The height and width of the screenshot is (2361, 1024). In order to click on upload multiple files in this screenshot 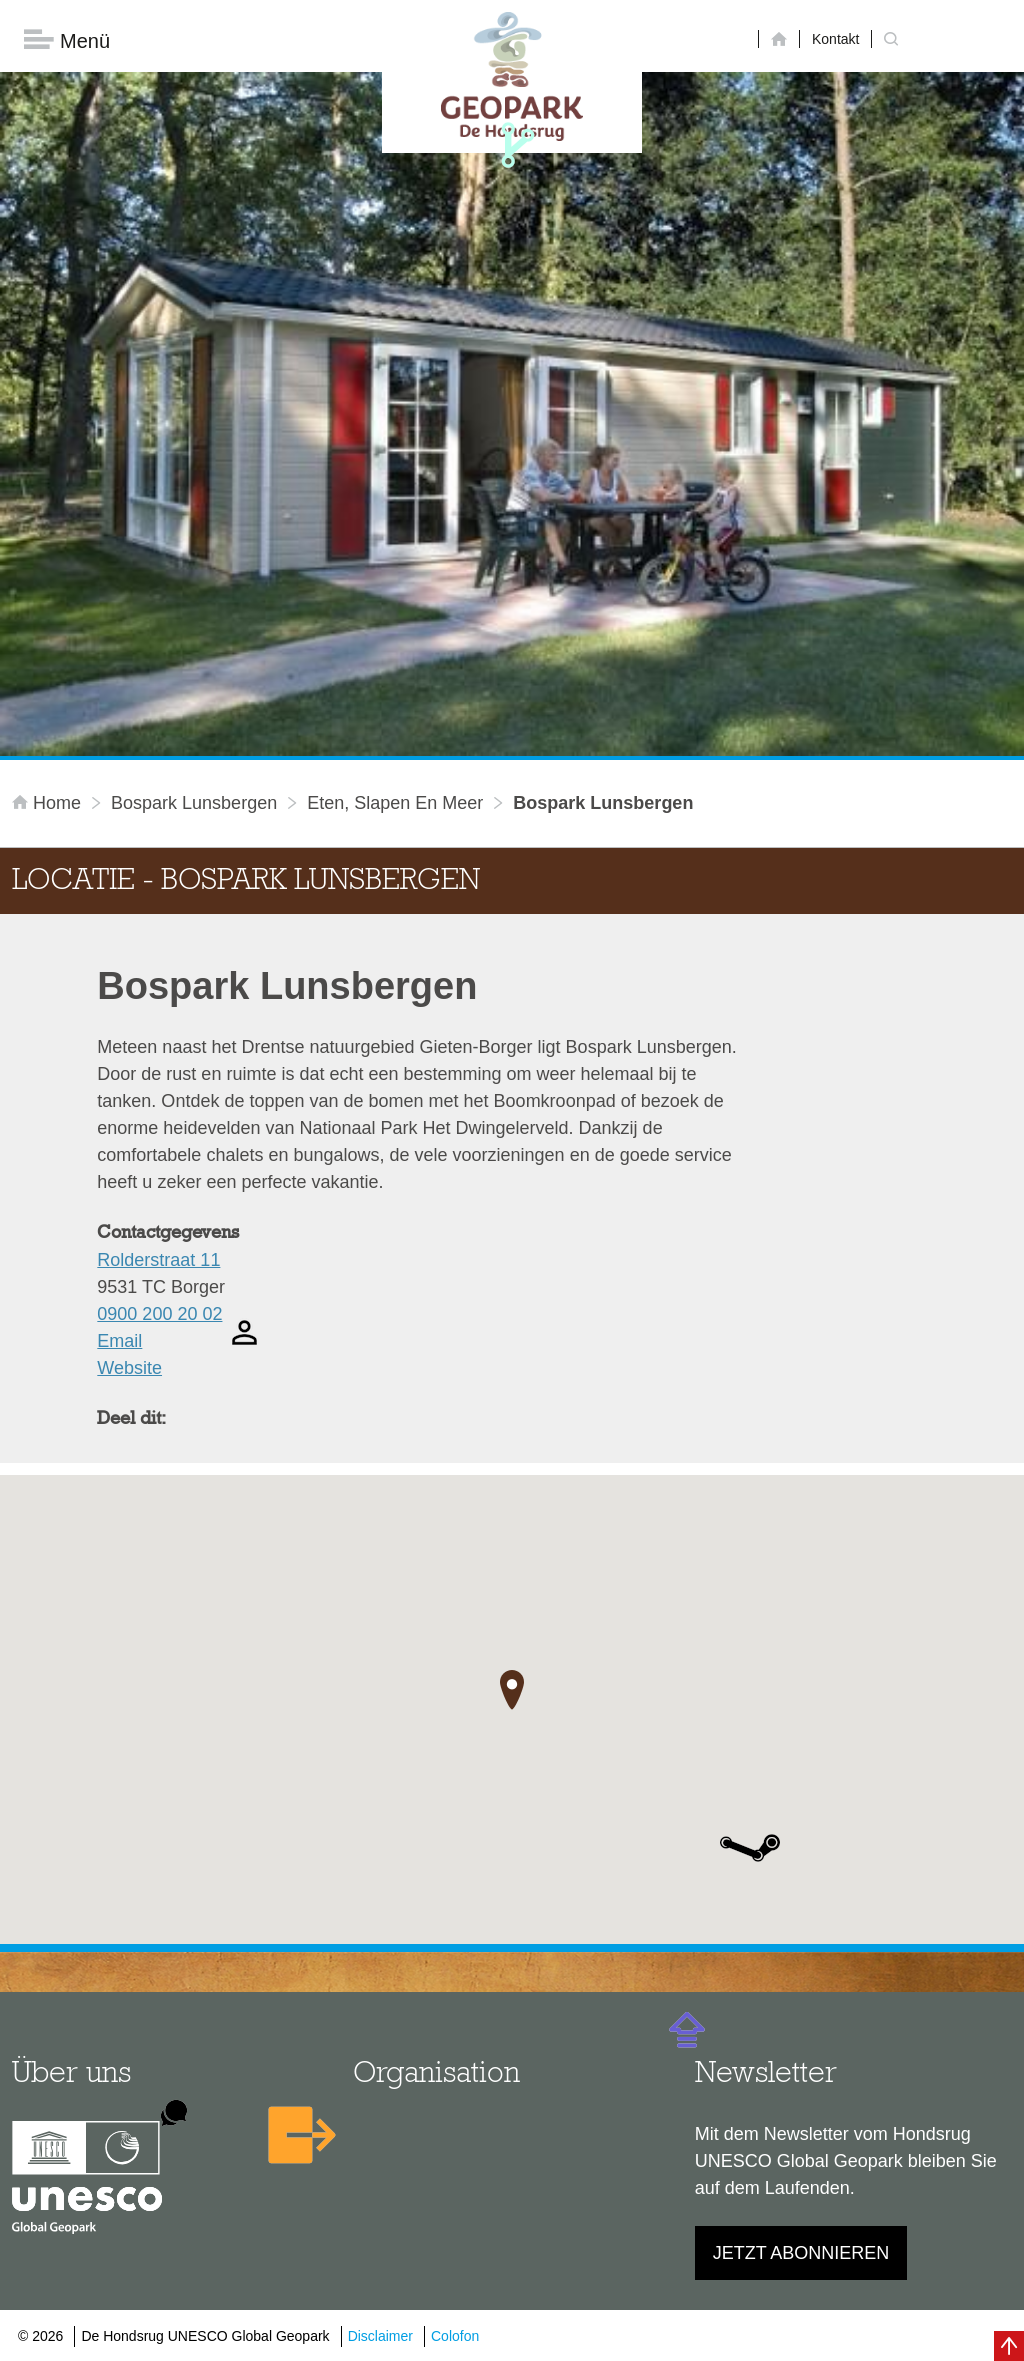, I will do `click(687, 2031)`.